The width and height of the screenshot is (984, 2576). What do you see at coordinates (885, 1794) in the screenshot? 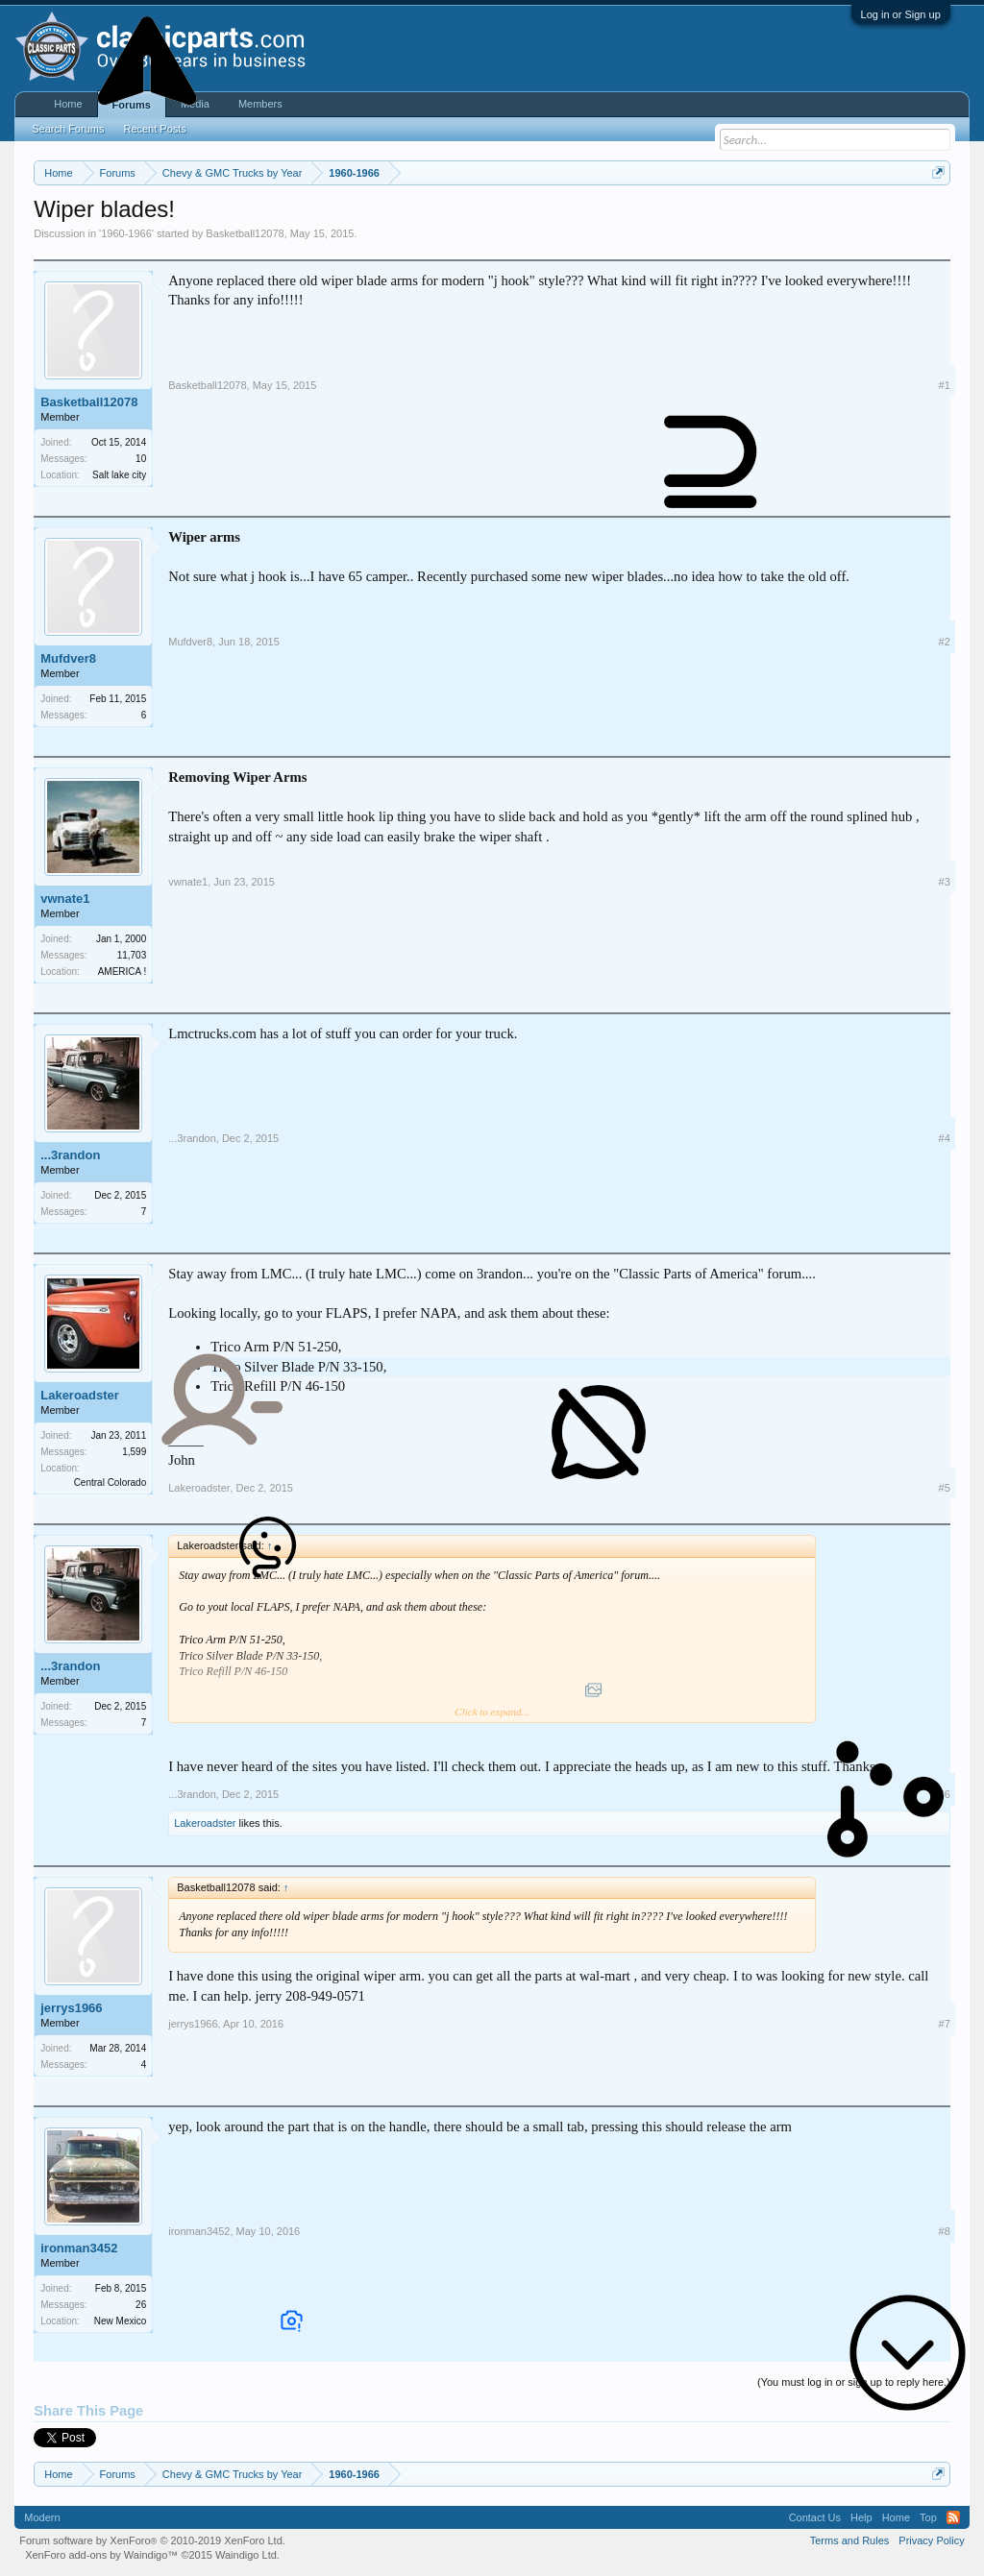
I see `view pull requests in merge queue` at bounding box center [885, 1794].